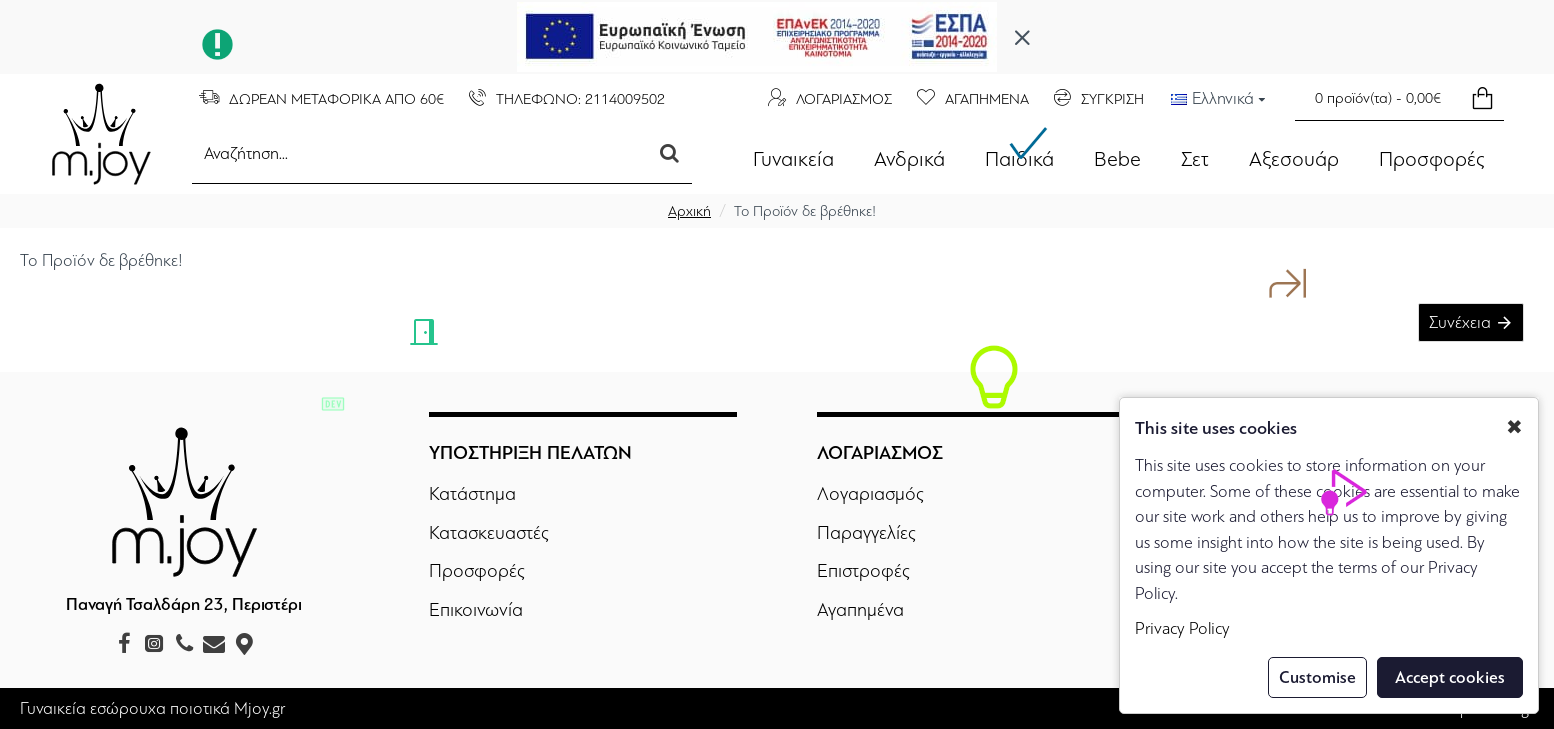 The height and width of the screenshot is (729, 1554). What do you see at coordinates (994, 377) in the screenshot?
I see `access tips or suggestions` at bounding box center [994, 377].